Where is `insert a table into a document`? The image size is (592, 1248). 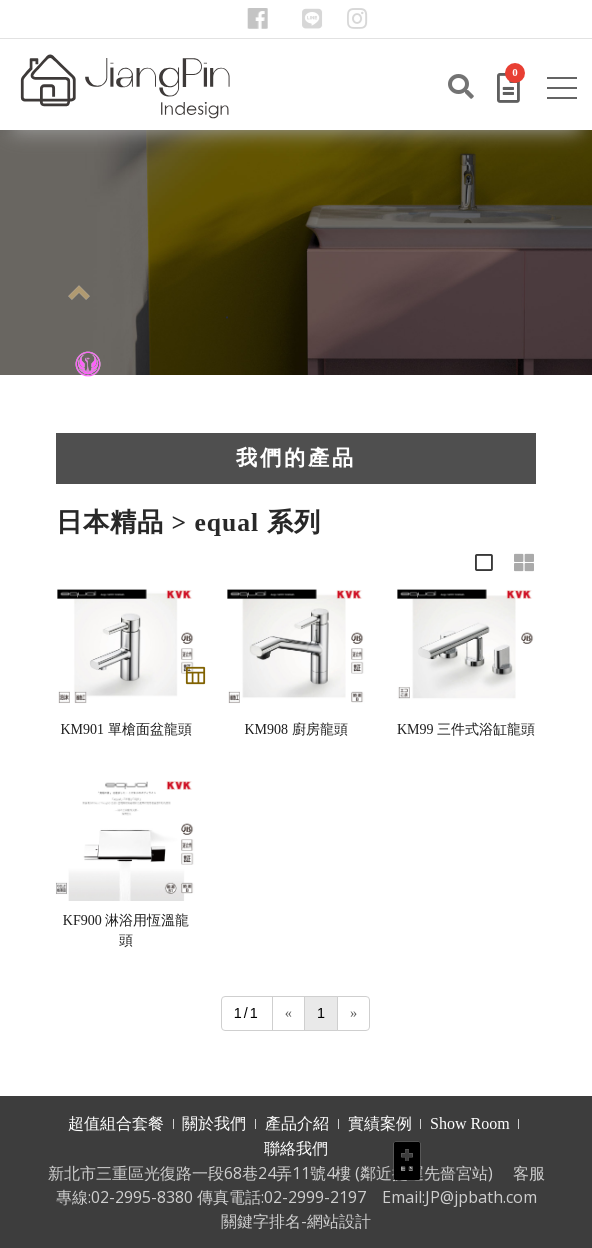
insert a table into a document is located at coordinates (195, 675).